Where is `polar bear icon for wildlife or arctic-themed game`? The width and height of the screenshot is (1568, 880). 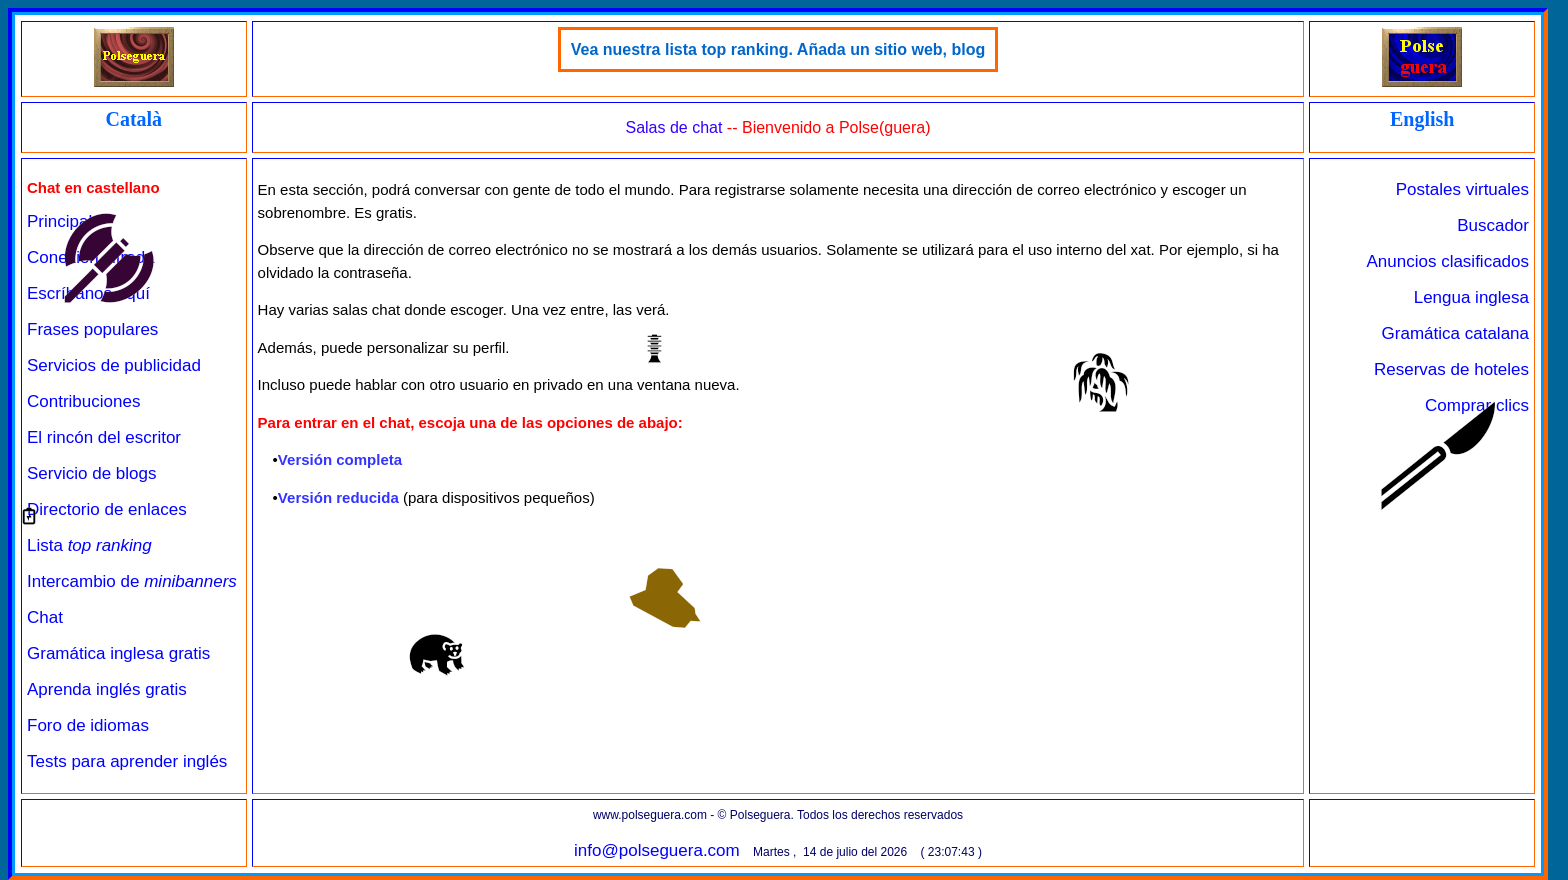 polar bear icon for wildlife or arctic-themed game is located at coordinates (437, 655).